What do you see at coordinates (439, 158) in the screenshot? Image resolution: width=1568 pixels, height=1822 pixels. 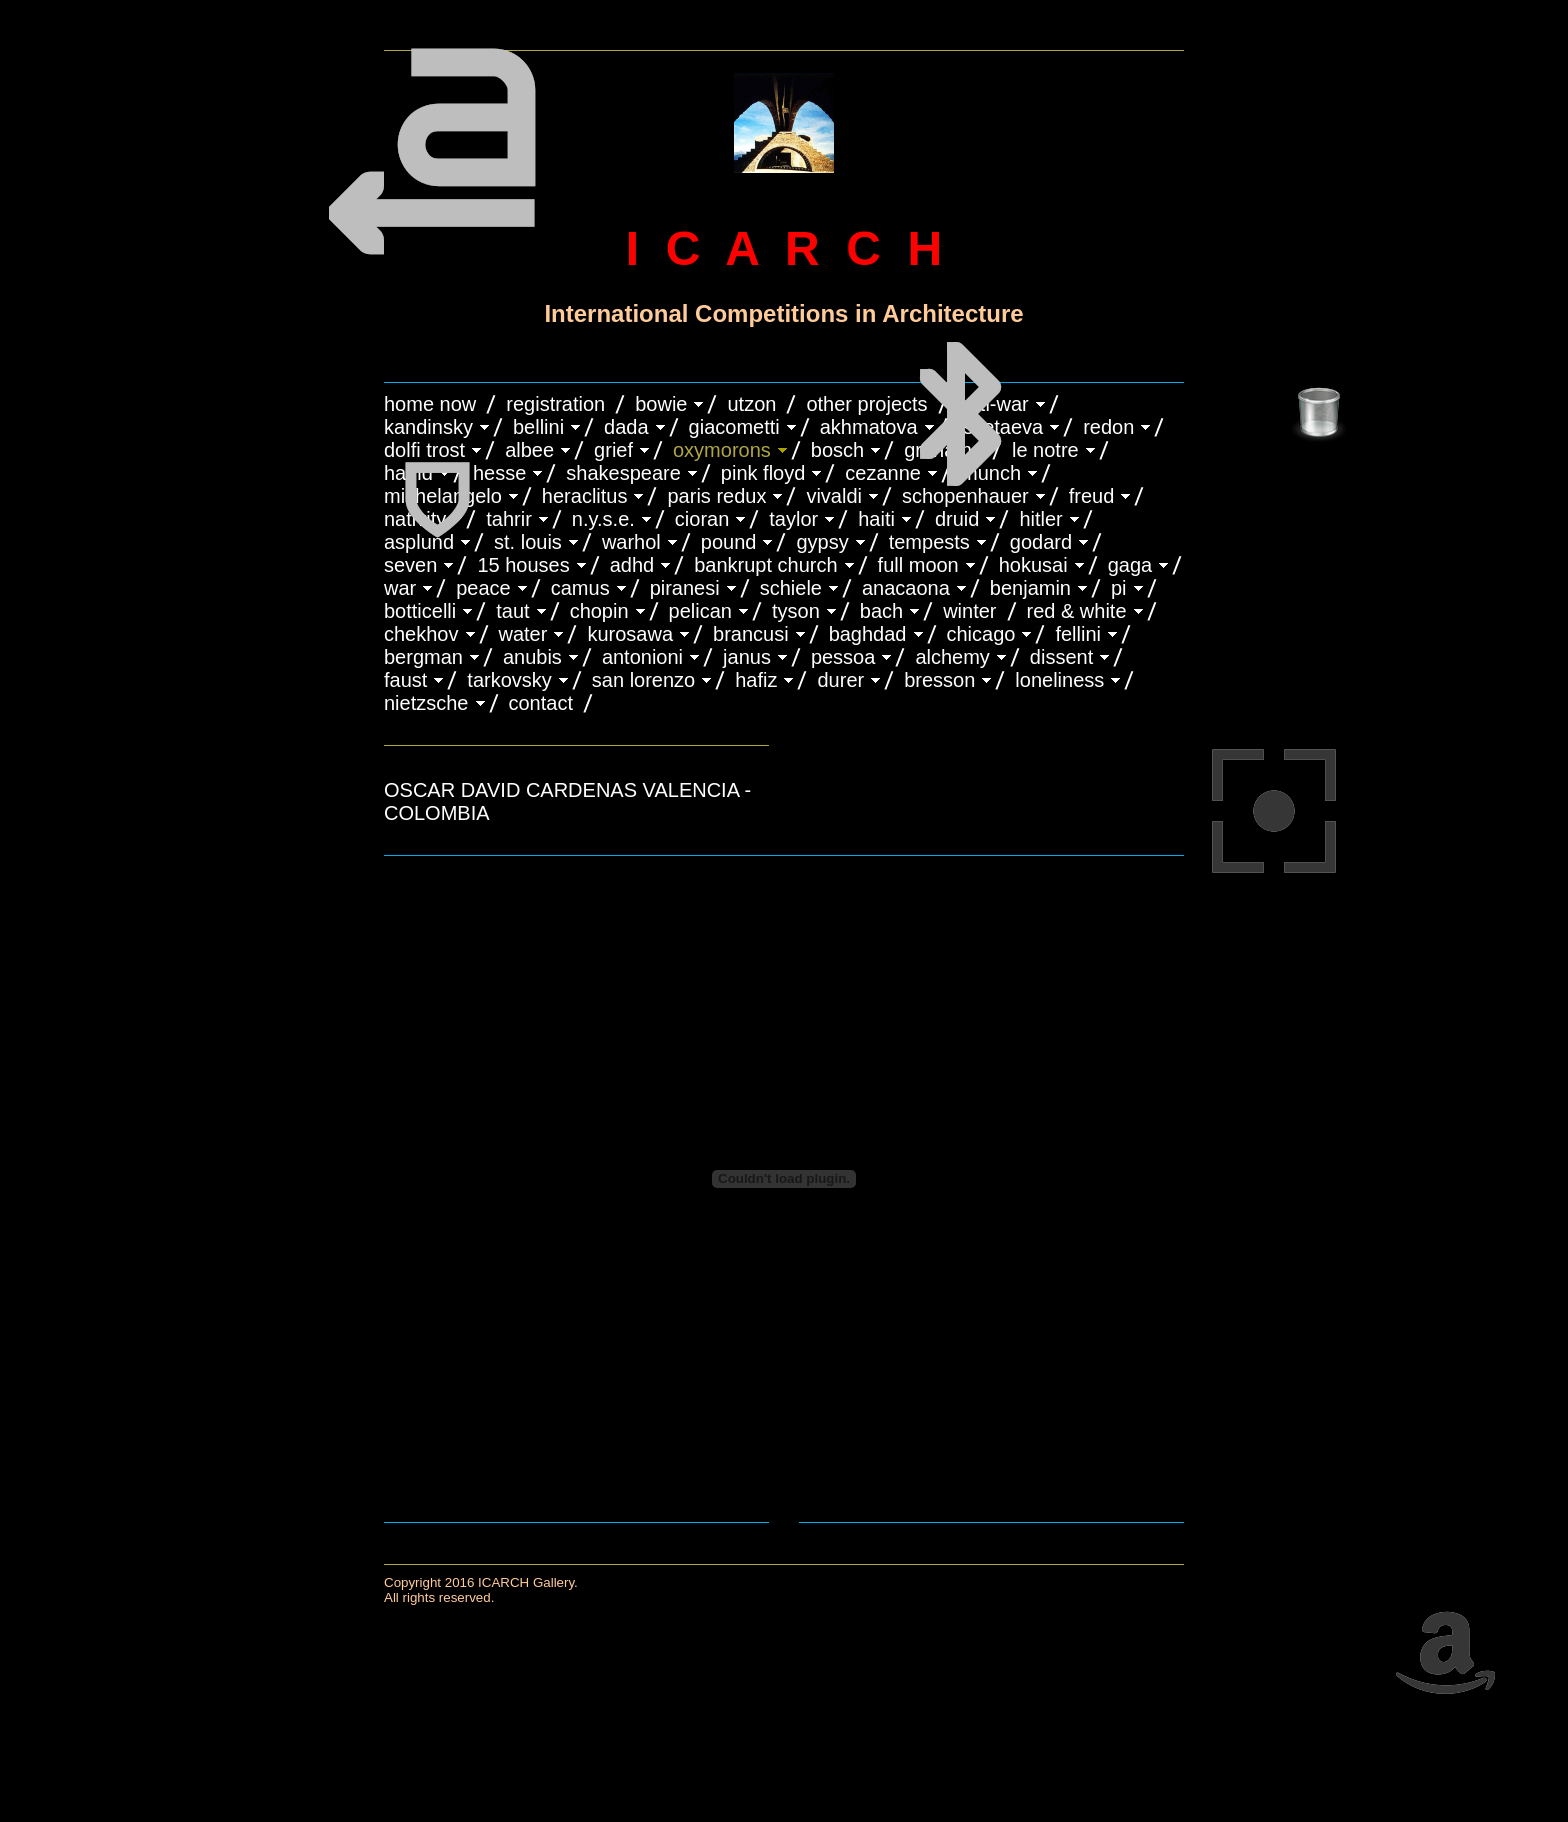 I see `switch text direction to right-to-left` at bounding box center [439, 158].